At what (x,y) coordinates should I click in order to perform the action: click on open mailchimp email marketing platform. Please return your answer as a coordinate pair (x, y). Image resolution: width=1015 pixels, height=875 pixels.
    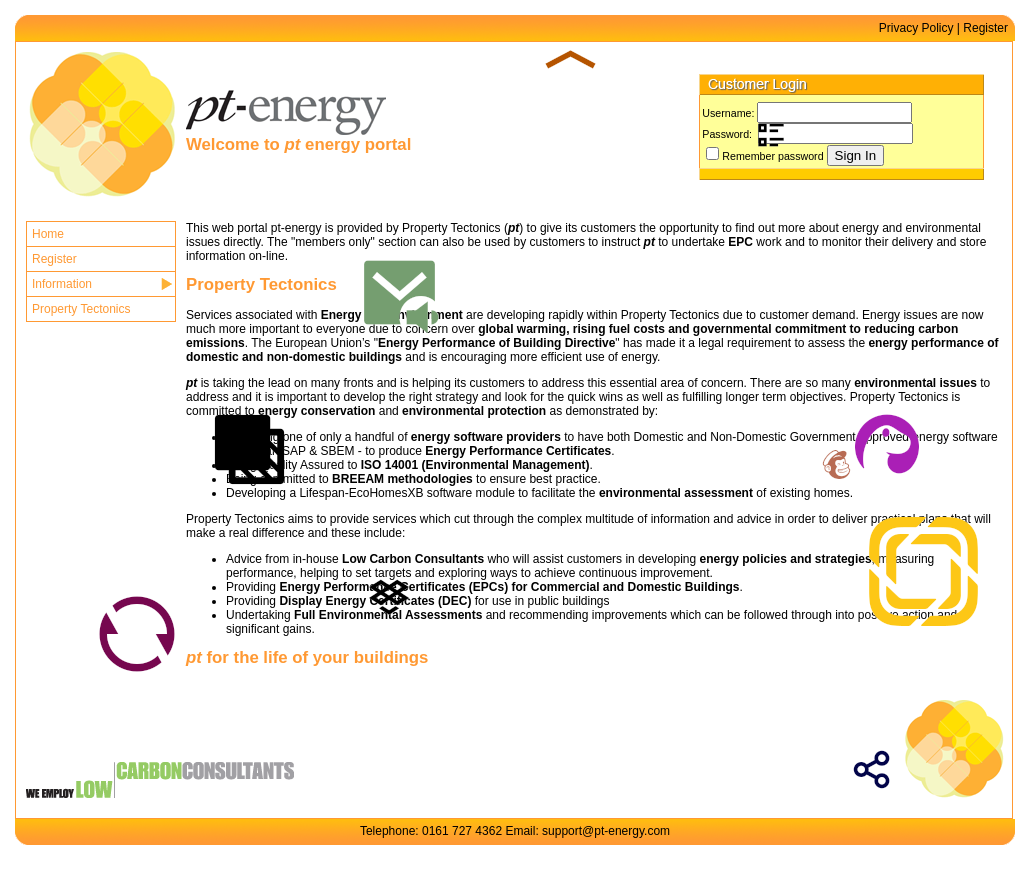
    Looking at the image, I should click on (836, 464).